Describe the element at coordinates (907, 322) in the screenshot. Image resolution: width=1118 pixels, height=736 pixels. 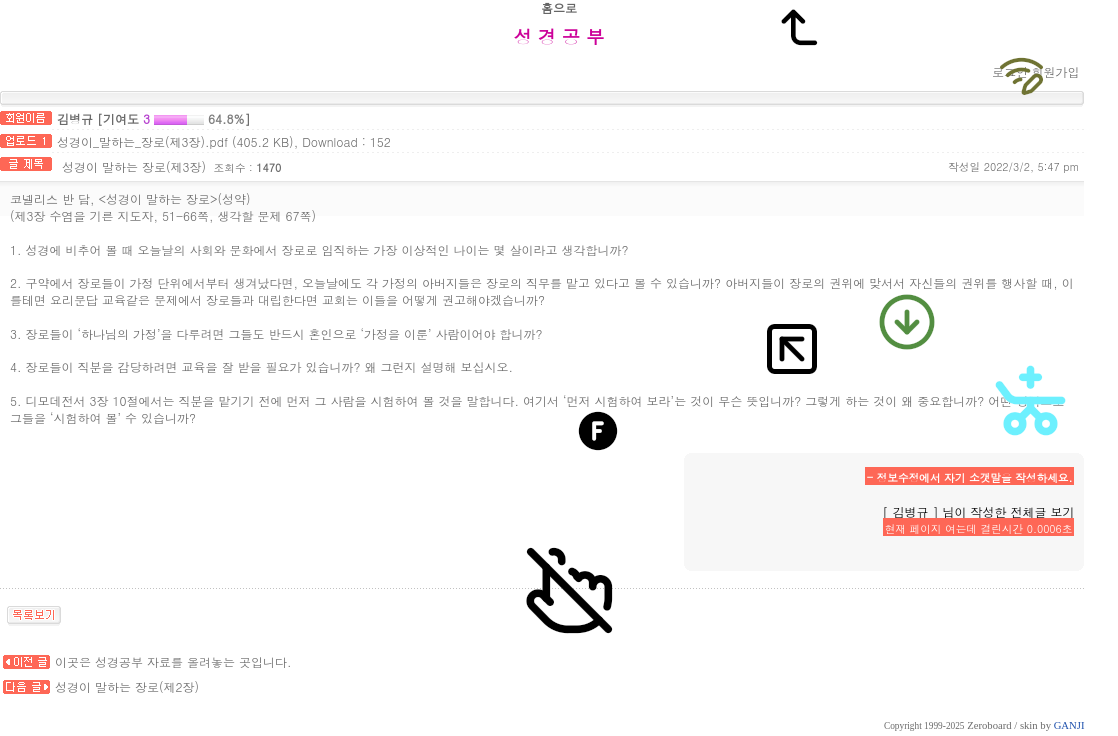
I see `download file or content` at that location.